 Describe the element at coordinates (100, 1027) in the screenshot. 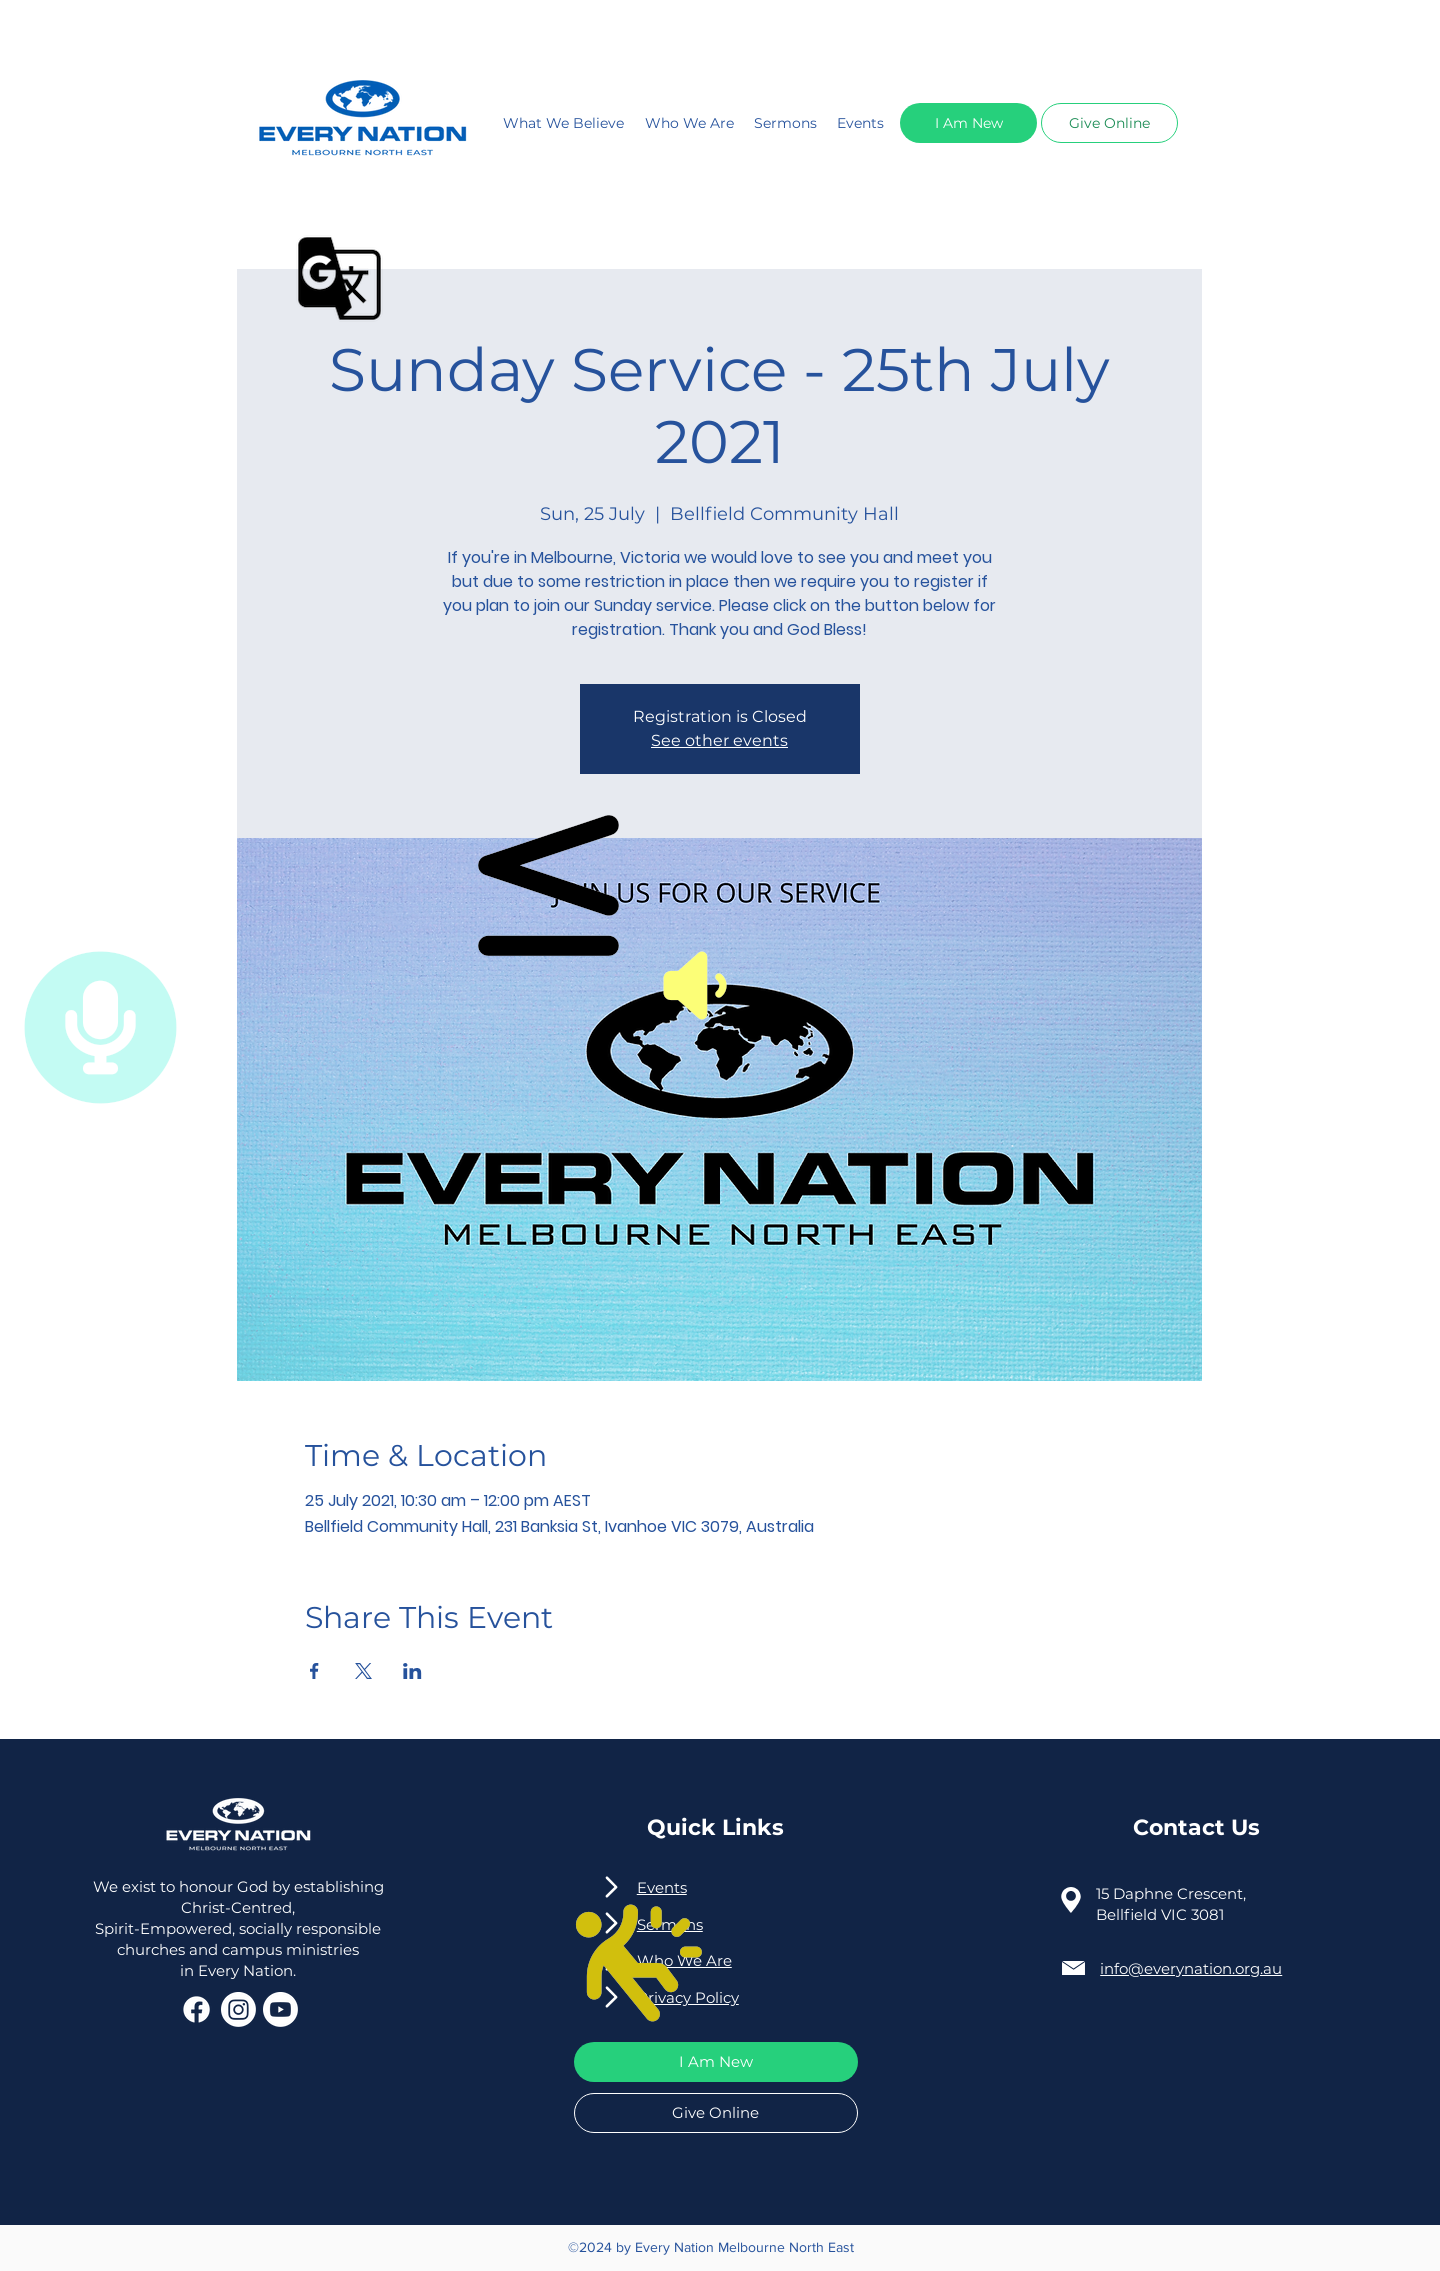

I see `tap to start voice recording` at that location.